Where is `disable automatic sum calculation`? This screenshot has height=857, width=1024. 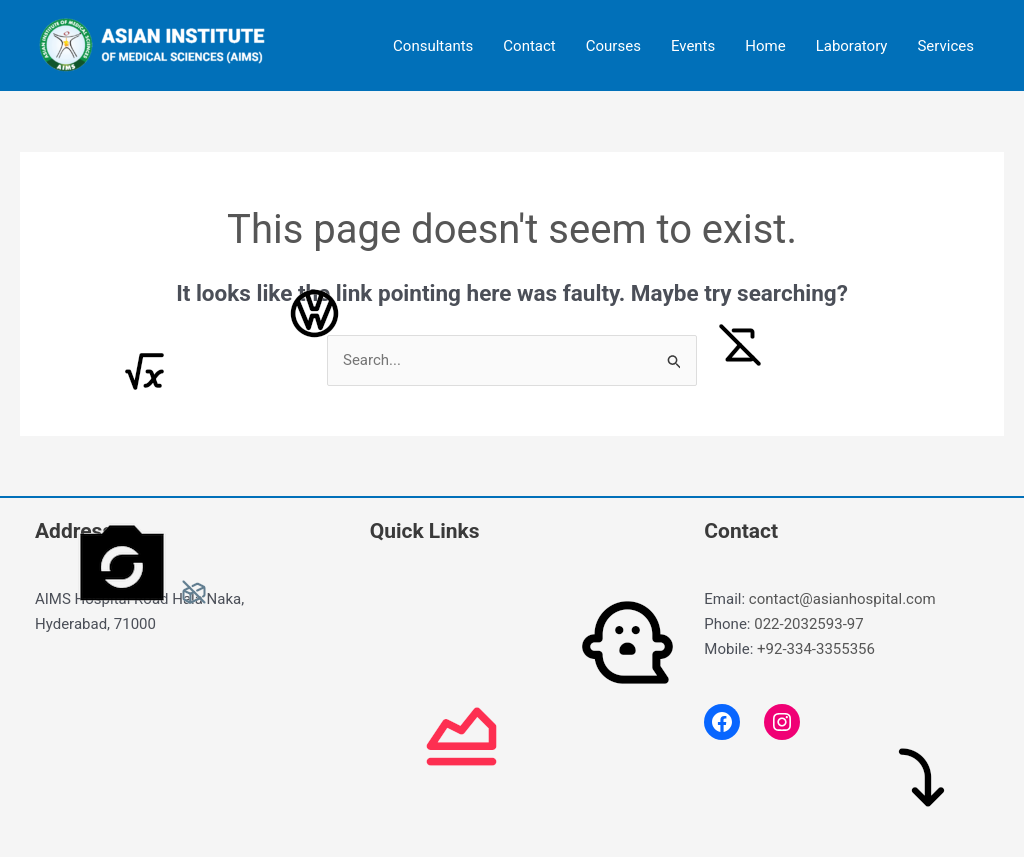 disable automatic sum calculation is located at coordinates (740, 345).